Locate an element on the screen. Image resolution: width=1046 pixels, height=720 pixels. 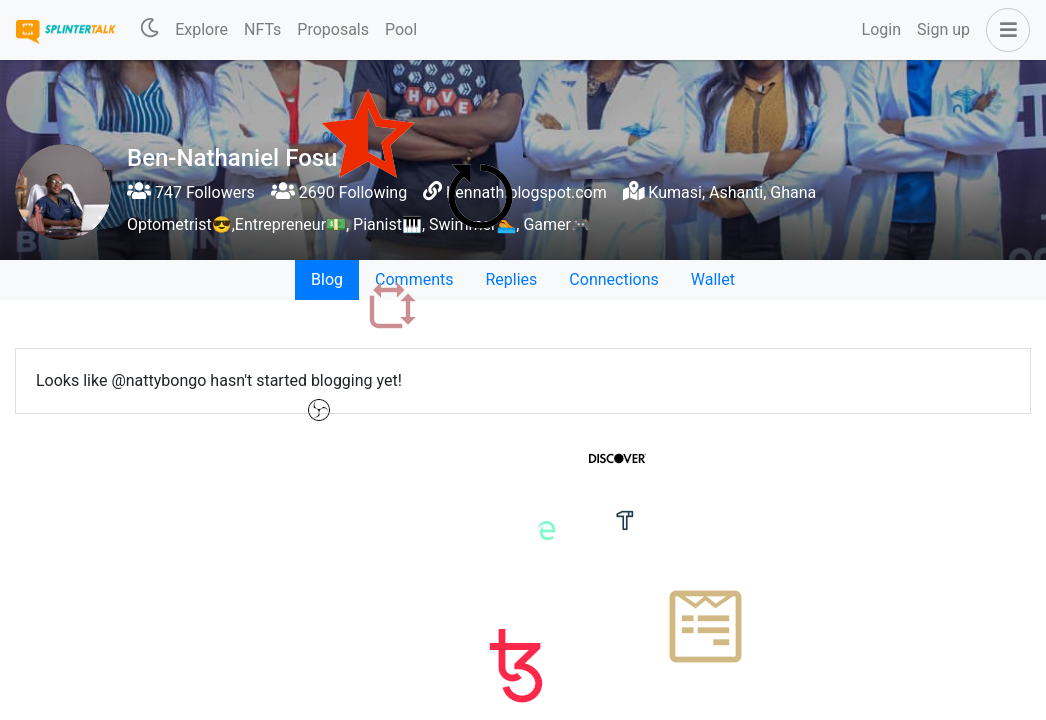
pay with Discover card is located at coordinates (617, 458).